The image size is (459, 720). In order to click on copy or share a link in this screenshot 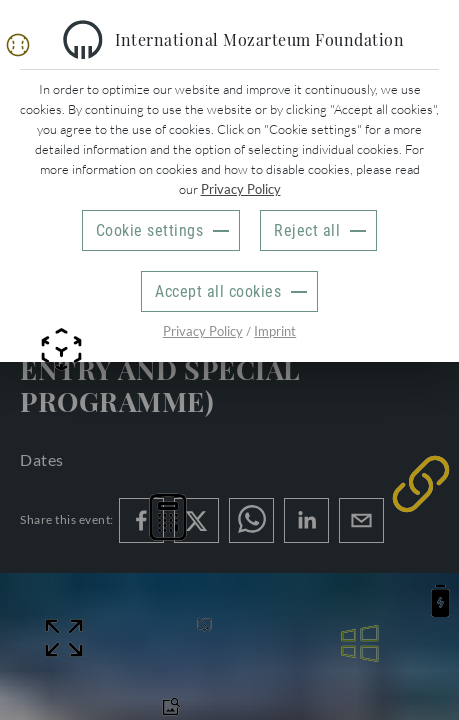, I will do `click(421, 484)`.